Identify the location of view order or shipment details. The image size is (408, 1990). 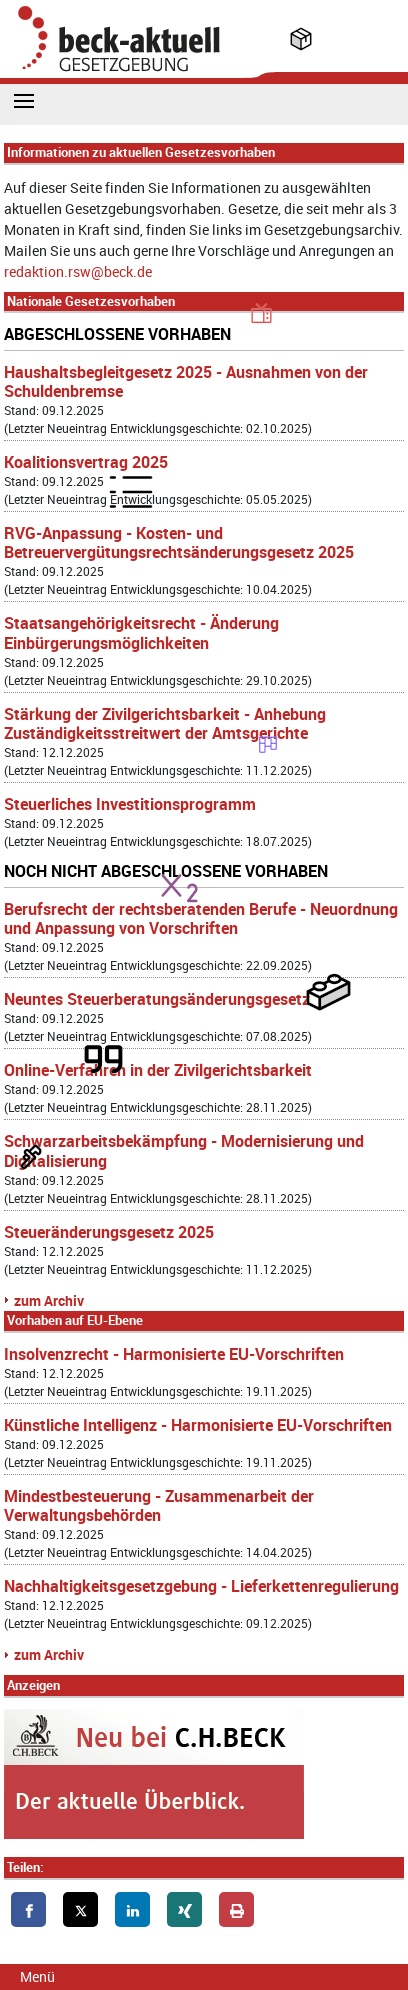
(301, 39).